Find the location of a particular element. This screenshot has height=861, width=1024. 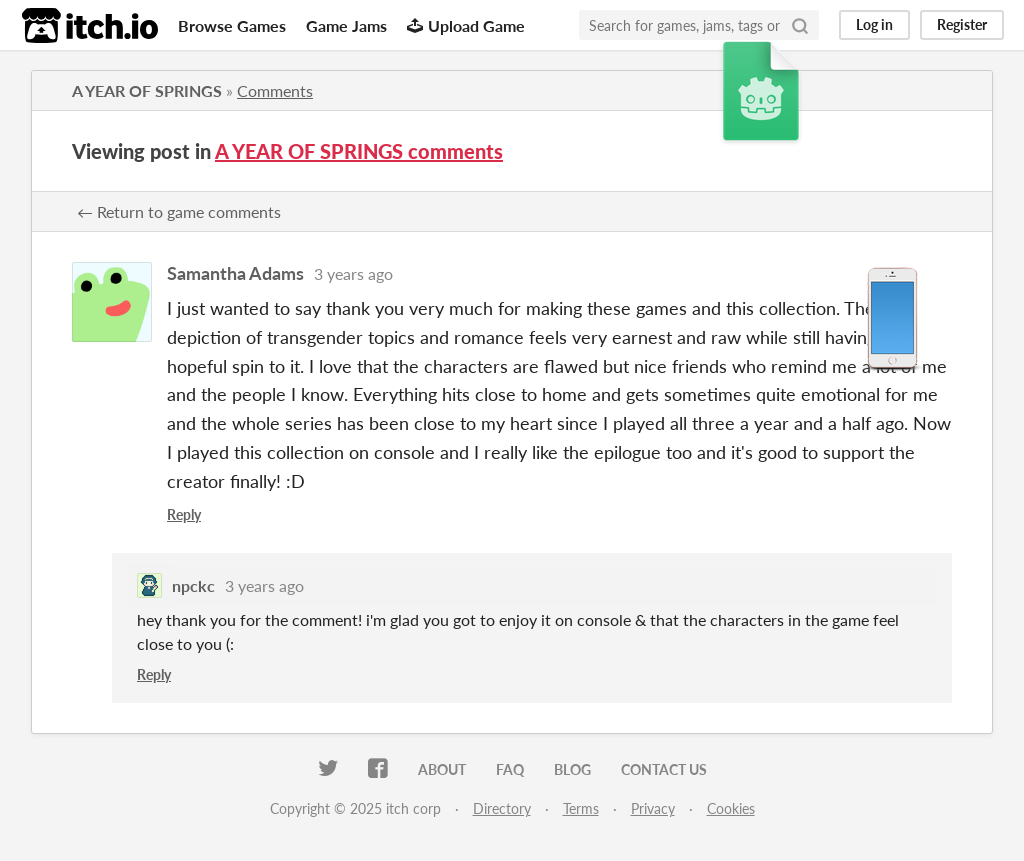

a godot shader file is located at coordinates (761, 93).